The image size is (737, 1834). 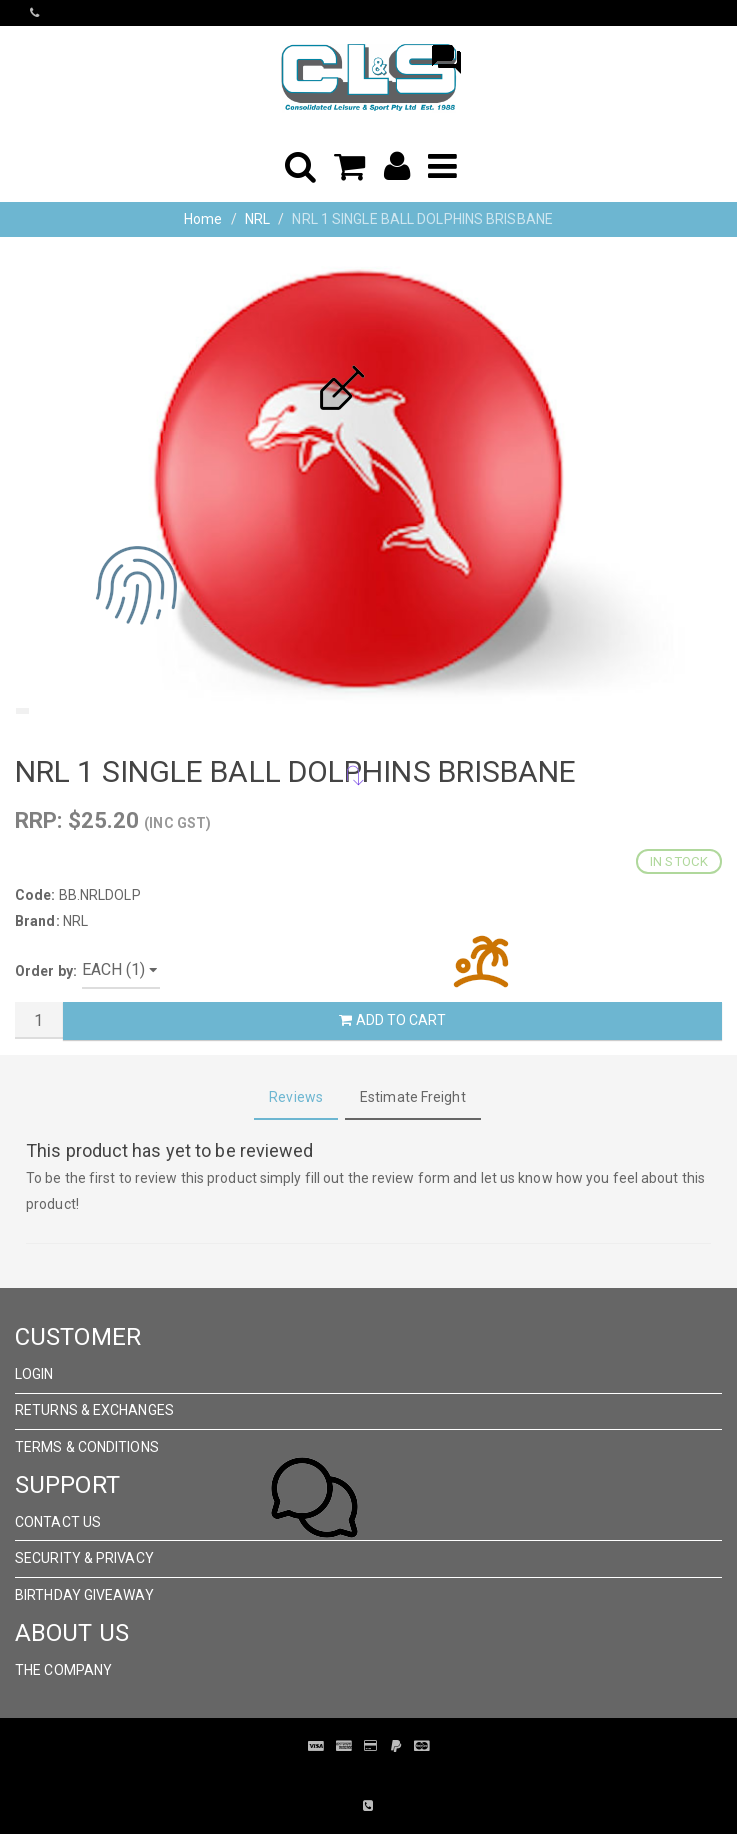 What do you see at coordinates (446, 59) in the screenshot?
I see `open discussion forum or group chat` at bounding box center [446, 59].